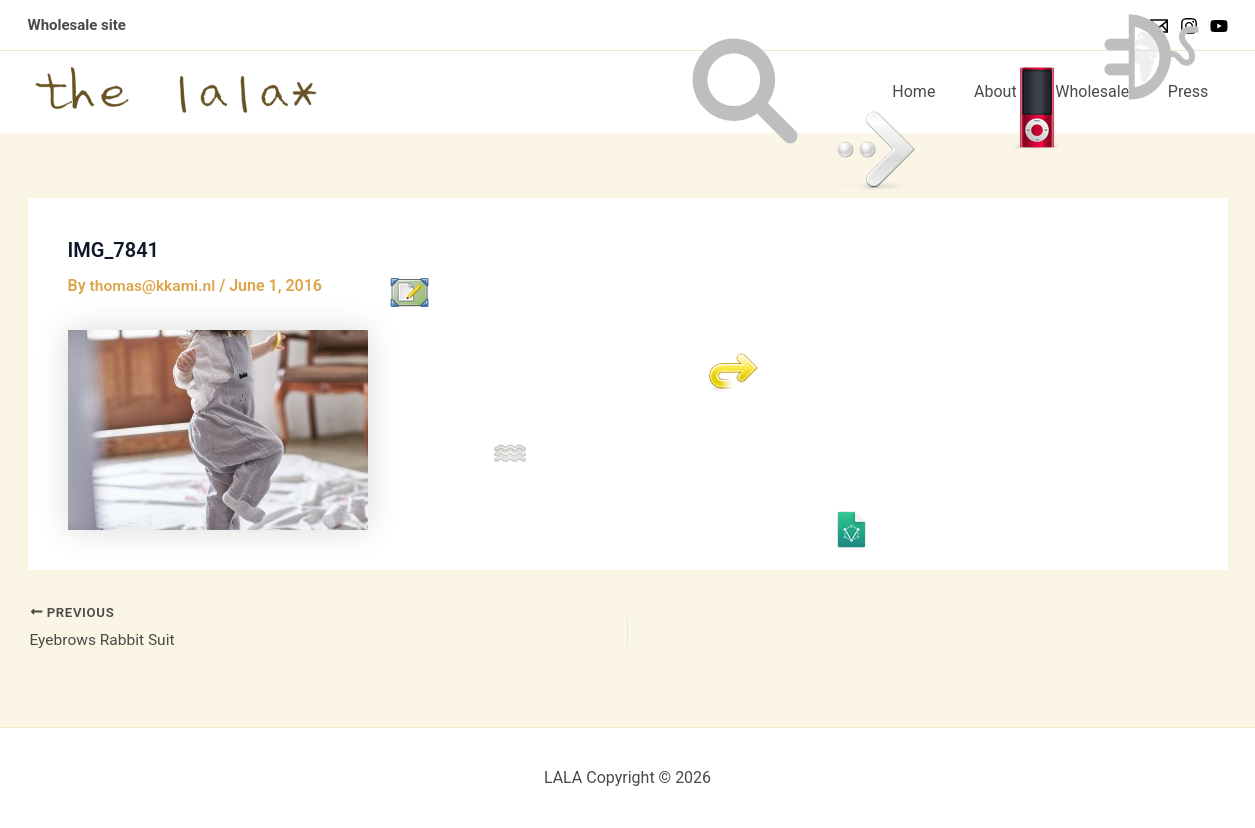 The width and height of the screenshot is (1255, 828). I want to click on access online accounts settings, so click(1153, 57).